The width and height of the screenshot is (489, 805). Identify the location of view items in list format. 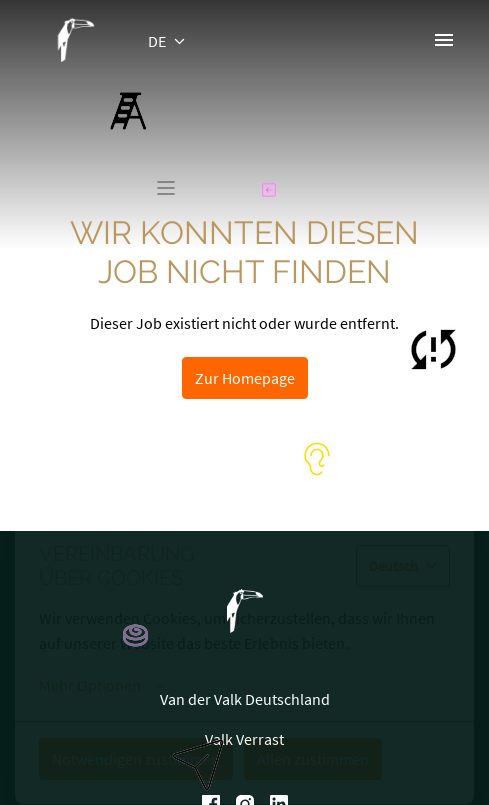
(166, 188).